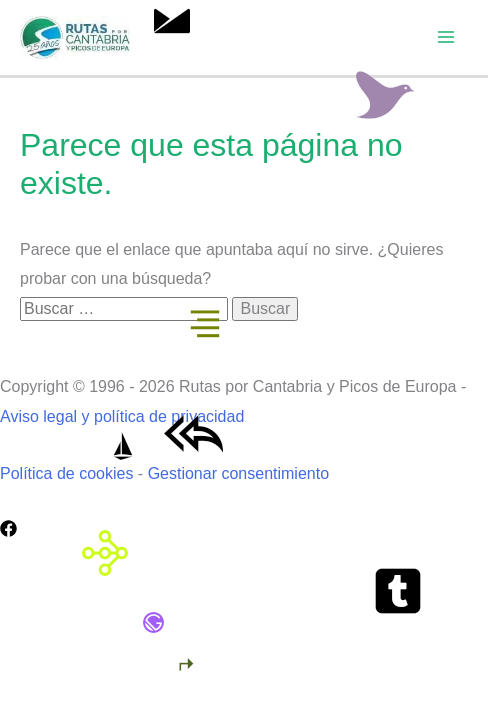 The image size is (488, 720). Describe the element at coordinates (172, 21) in the screenshot. I see `Campaign Monitor logo` at that location.